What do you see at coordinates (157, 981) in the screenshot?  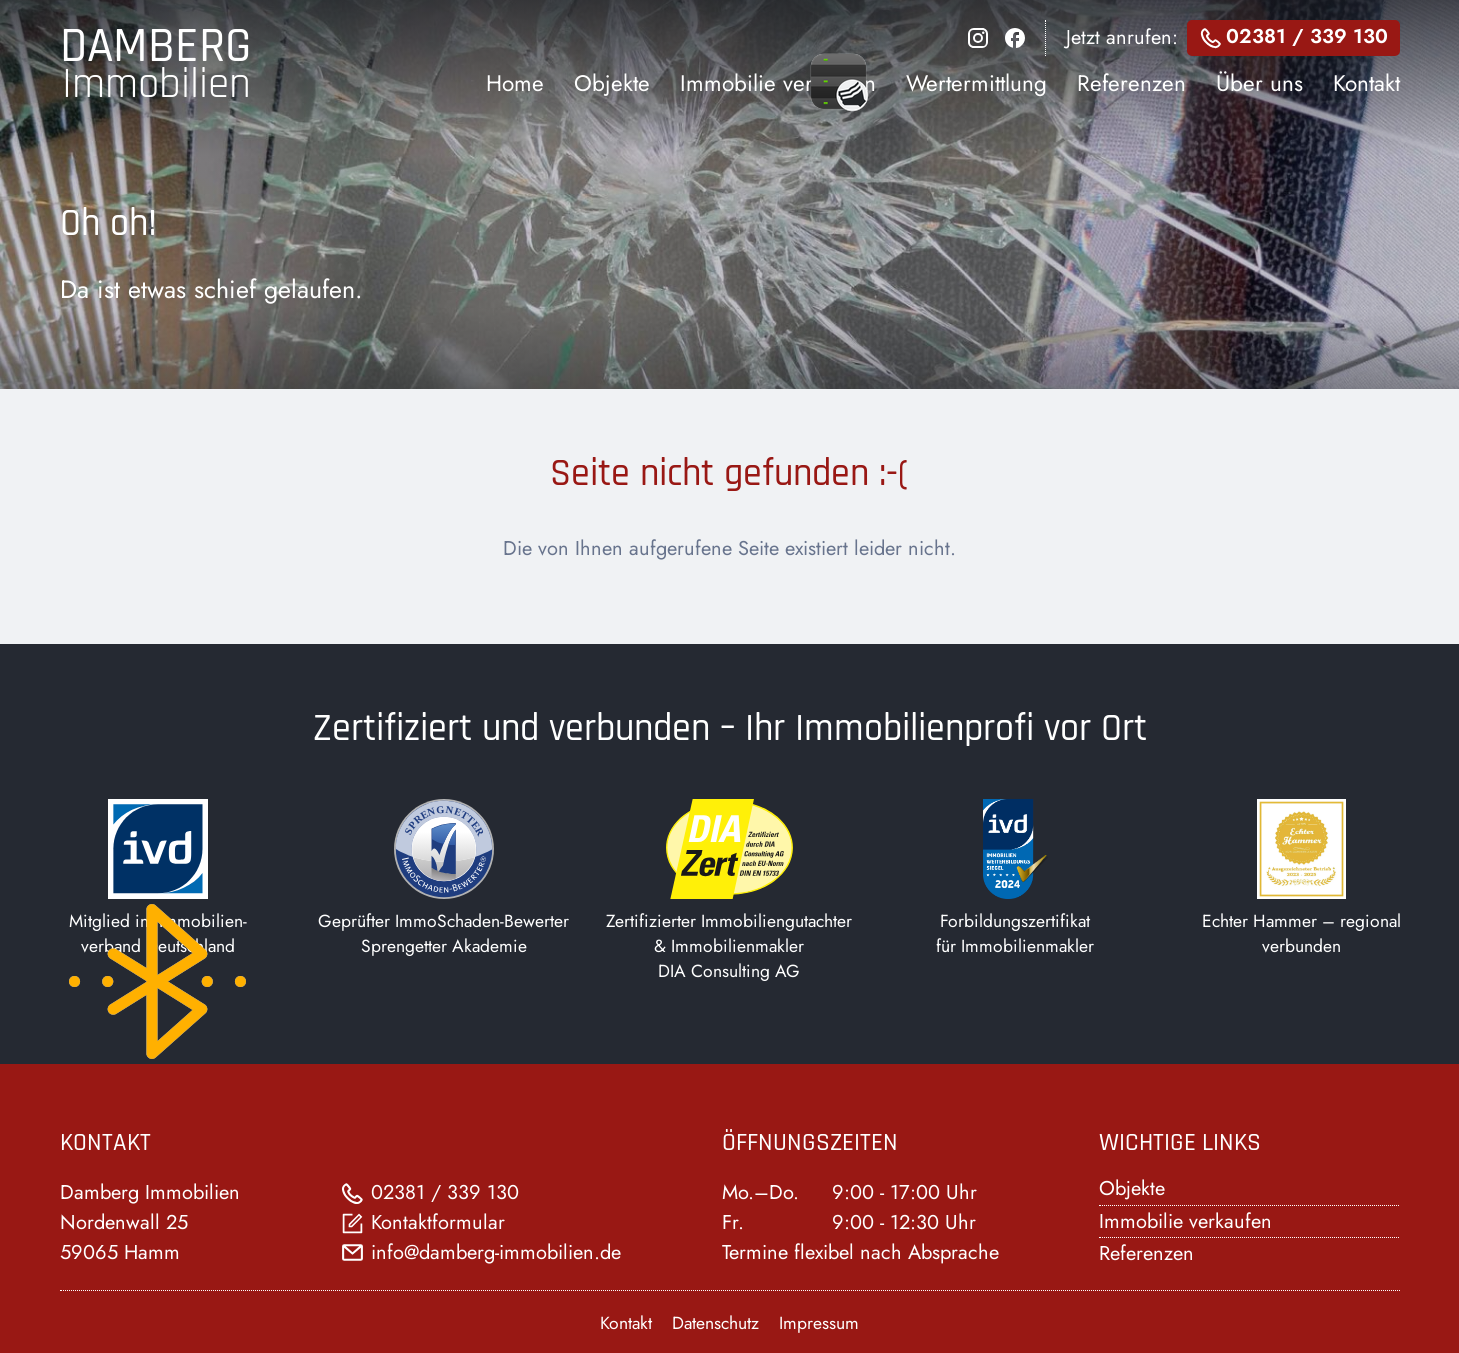 I see `bluetooth is enabled and active` at bounding box center [157, 981].